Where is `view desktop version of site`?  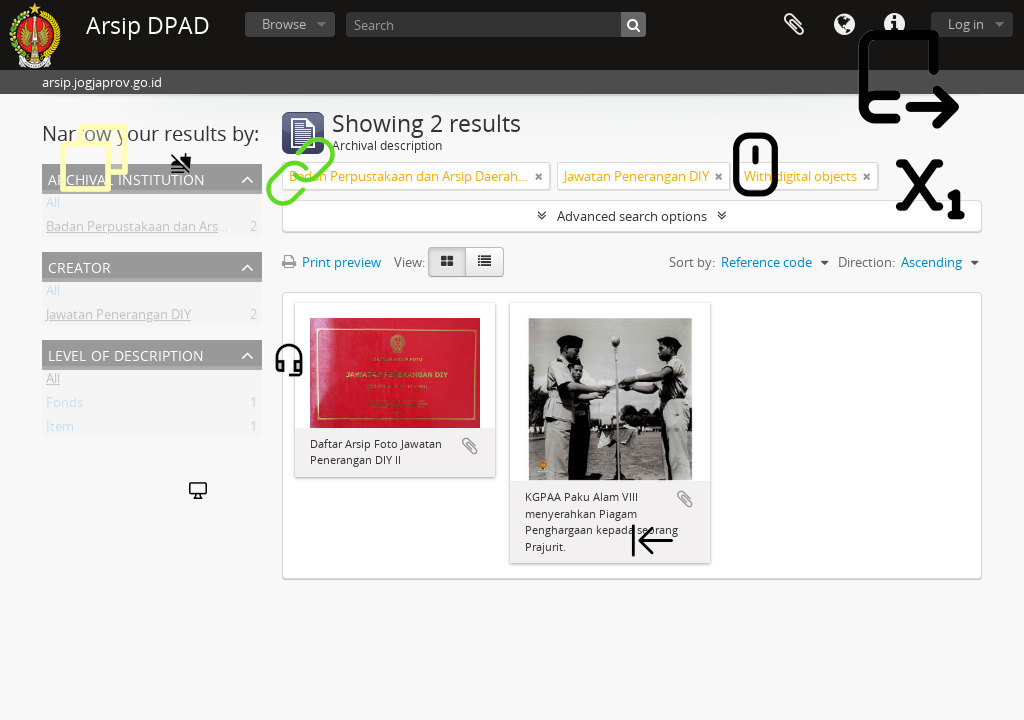
view desktop version of site is located at coordinates (198, 490).